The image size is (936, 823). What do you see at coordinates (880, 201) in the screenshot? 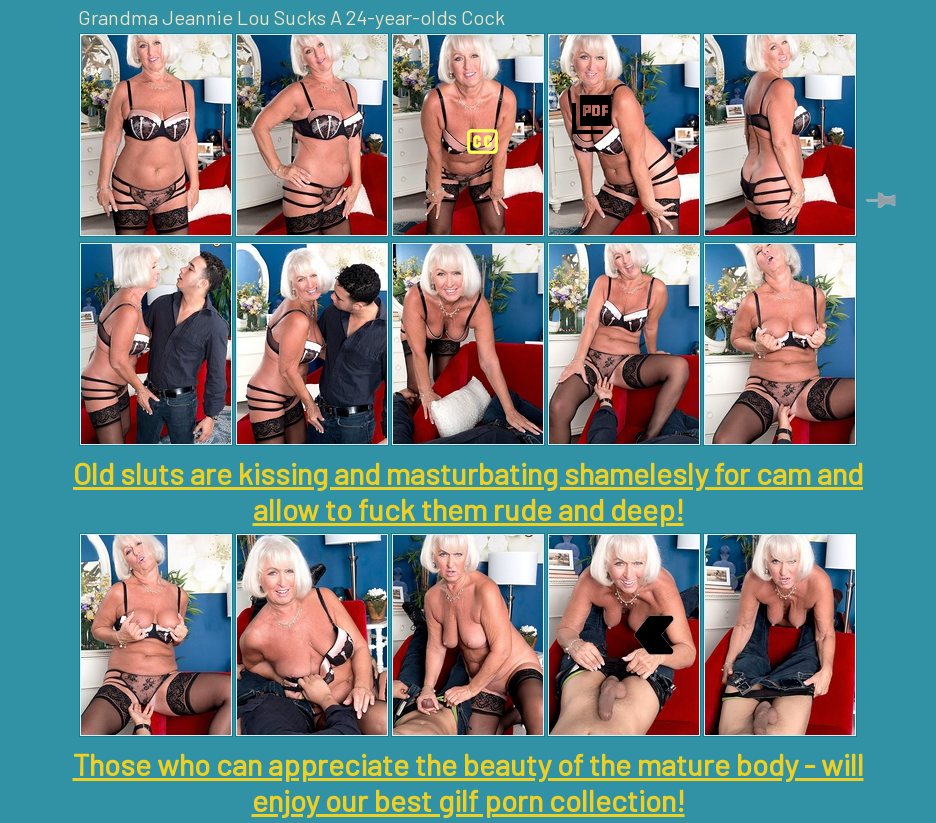
I see `pin an item to keep it visible` at bounding box center [880, 201].